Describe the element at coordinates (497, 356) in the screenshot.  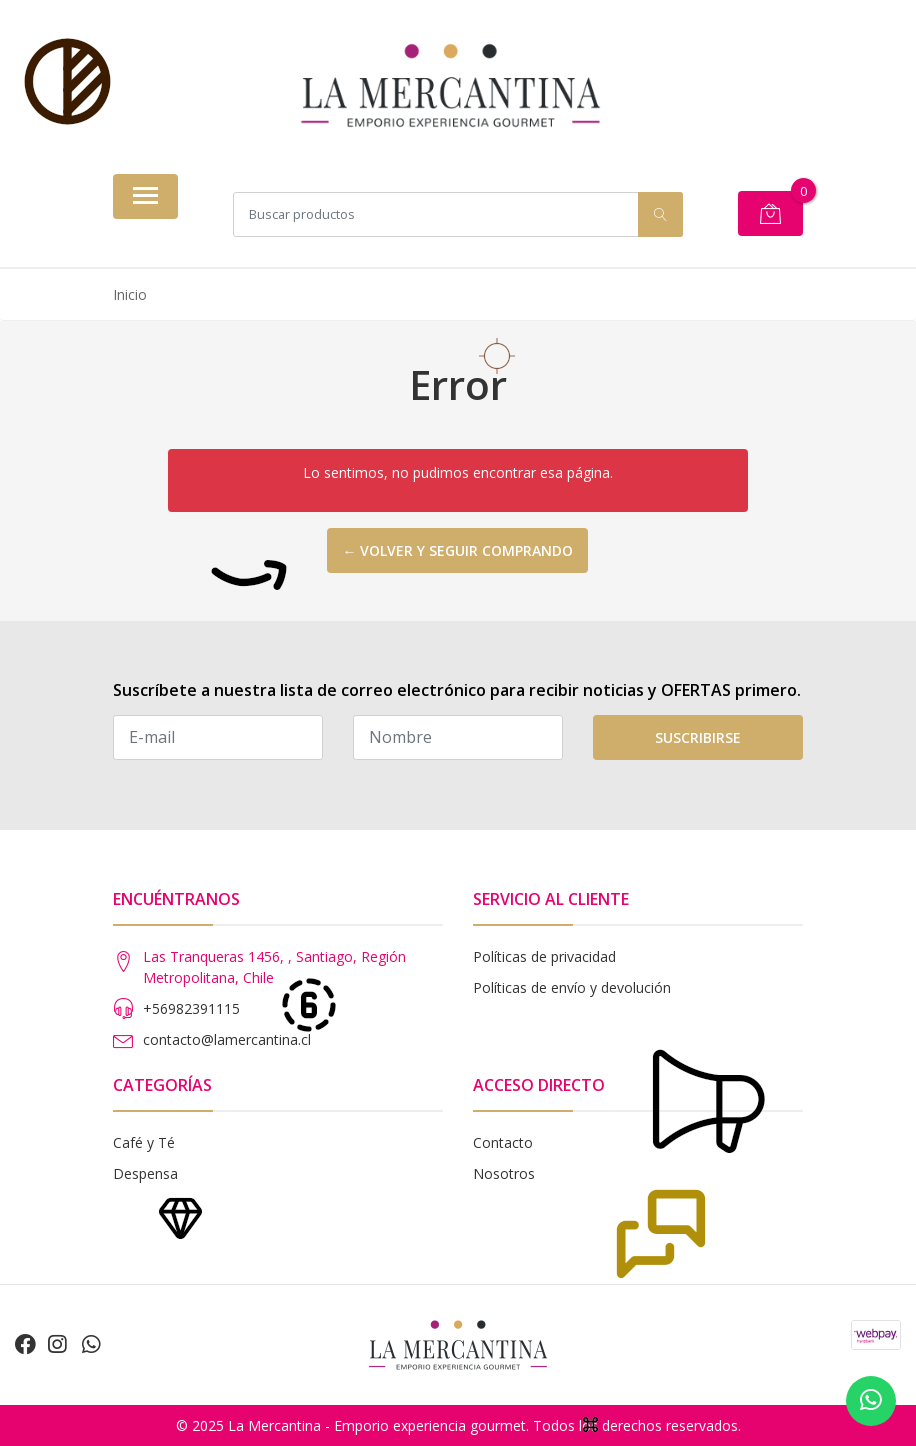
I see `access current location` at that location.